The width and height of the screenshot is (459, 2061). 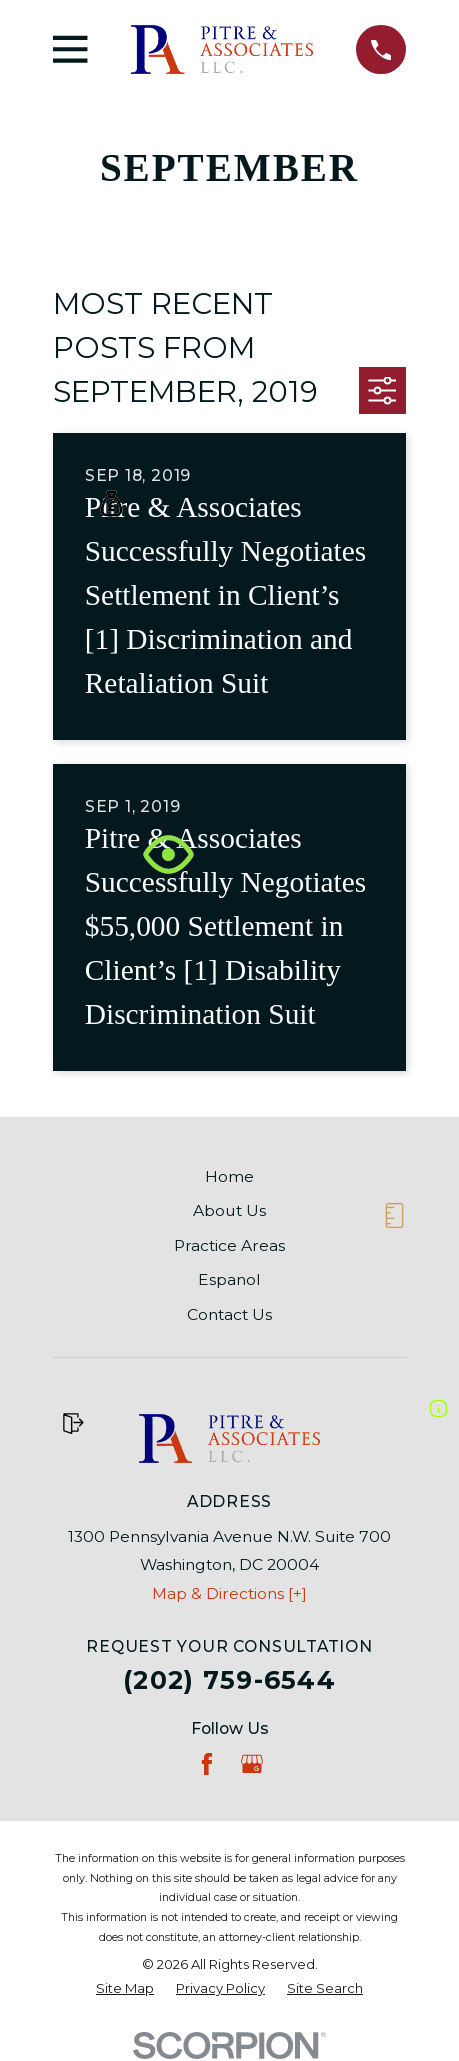 What do you see at coordinates (438, 1408) in the screenshot?
I see `view more information or details` at bounding box center [438, 1408].